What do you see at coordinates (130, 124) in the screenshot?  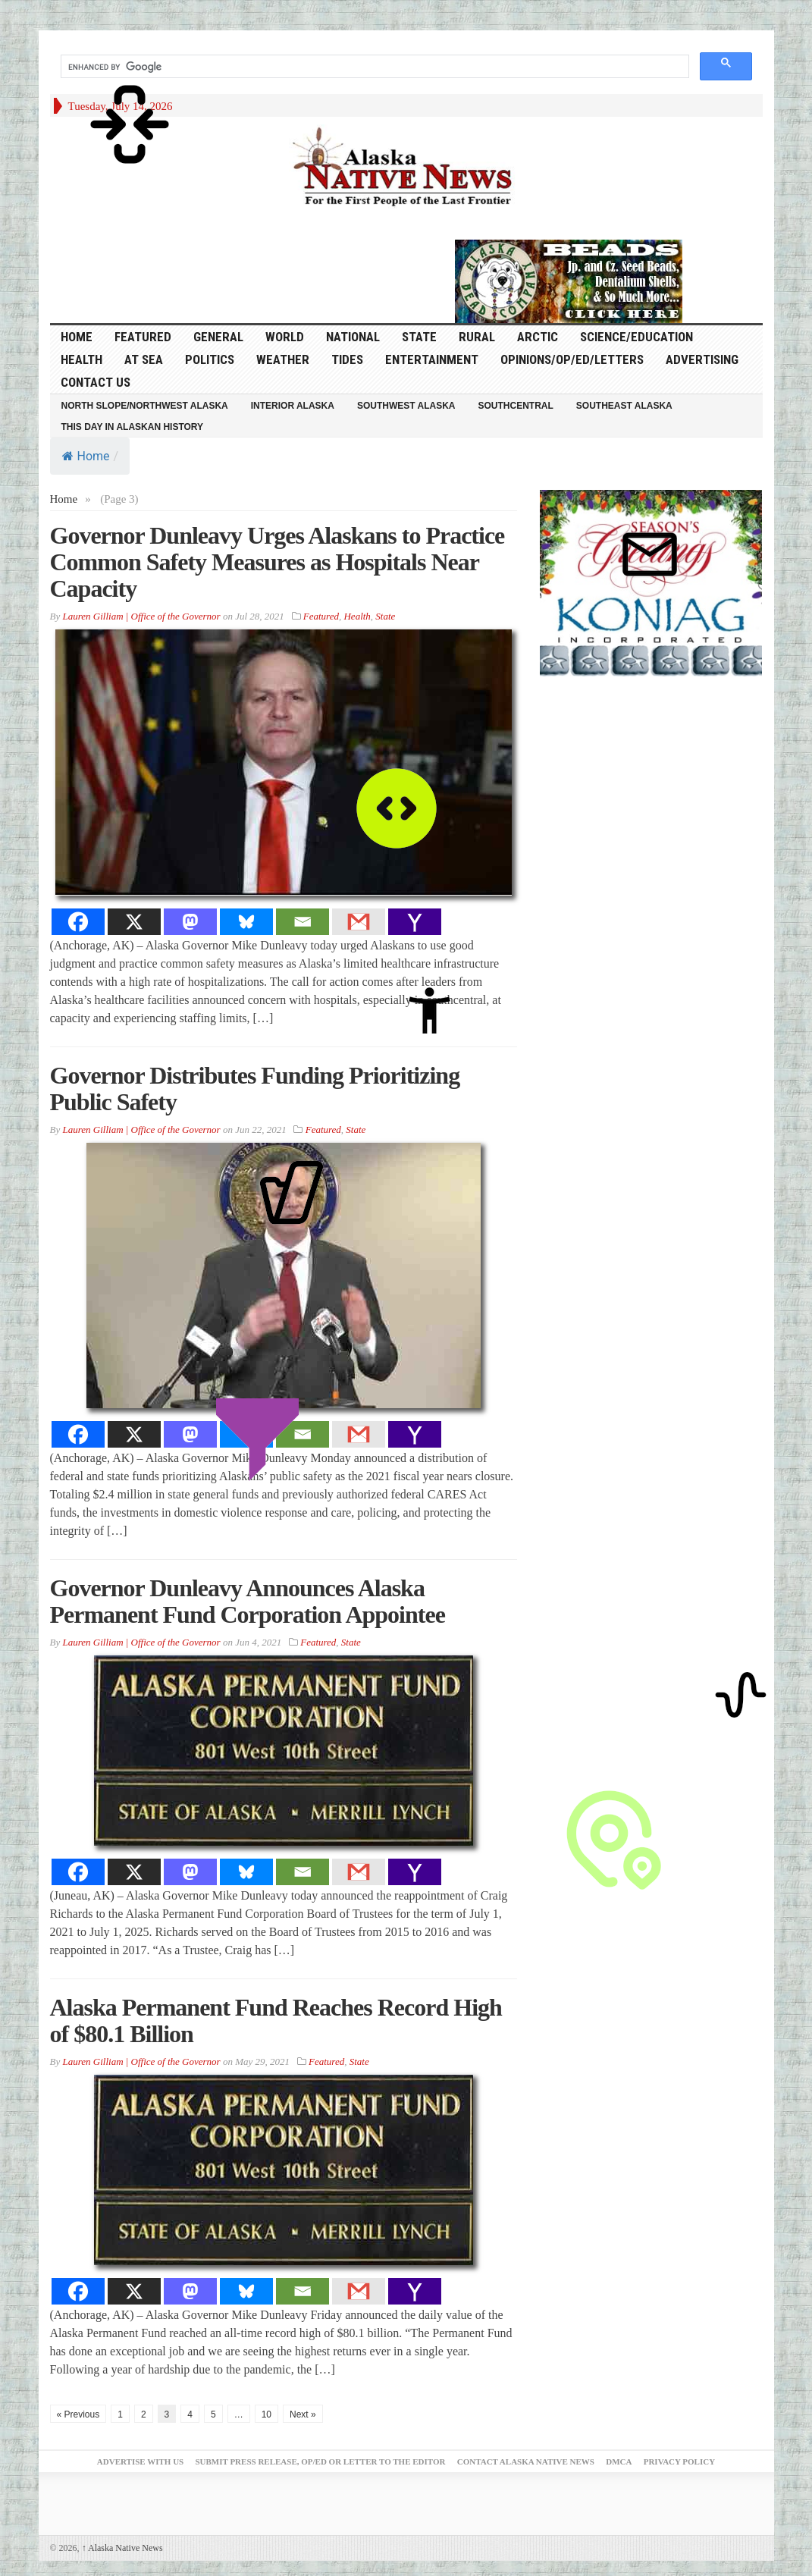 I see `narrow the viewport width` at bounding box center [130, 124].